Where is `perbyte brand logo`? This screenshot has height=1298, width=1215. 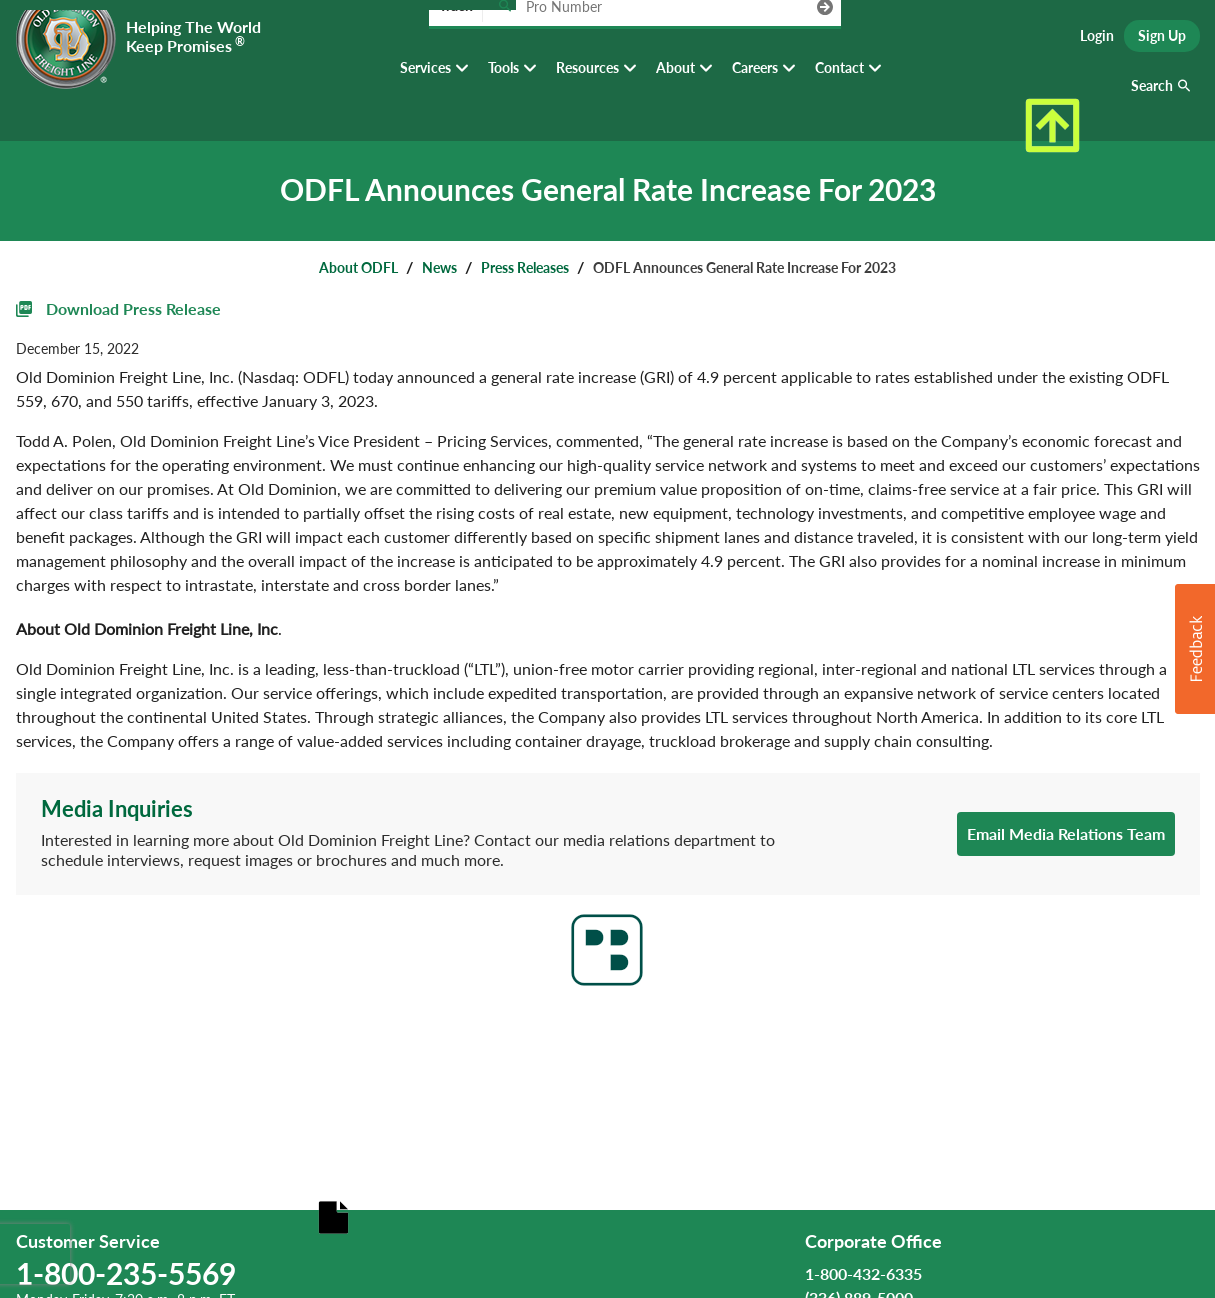 perbyte brand logo is located at coordinates (607, 950).